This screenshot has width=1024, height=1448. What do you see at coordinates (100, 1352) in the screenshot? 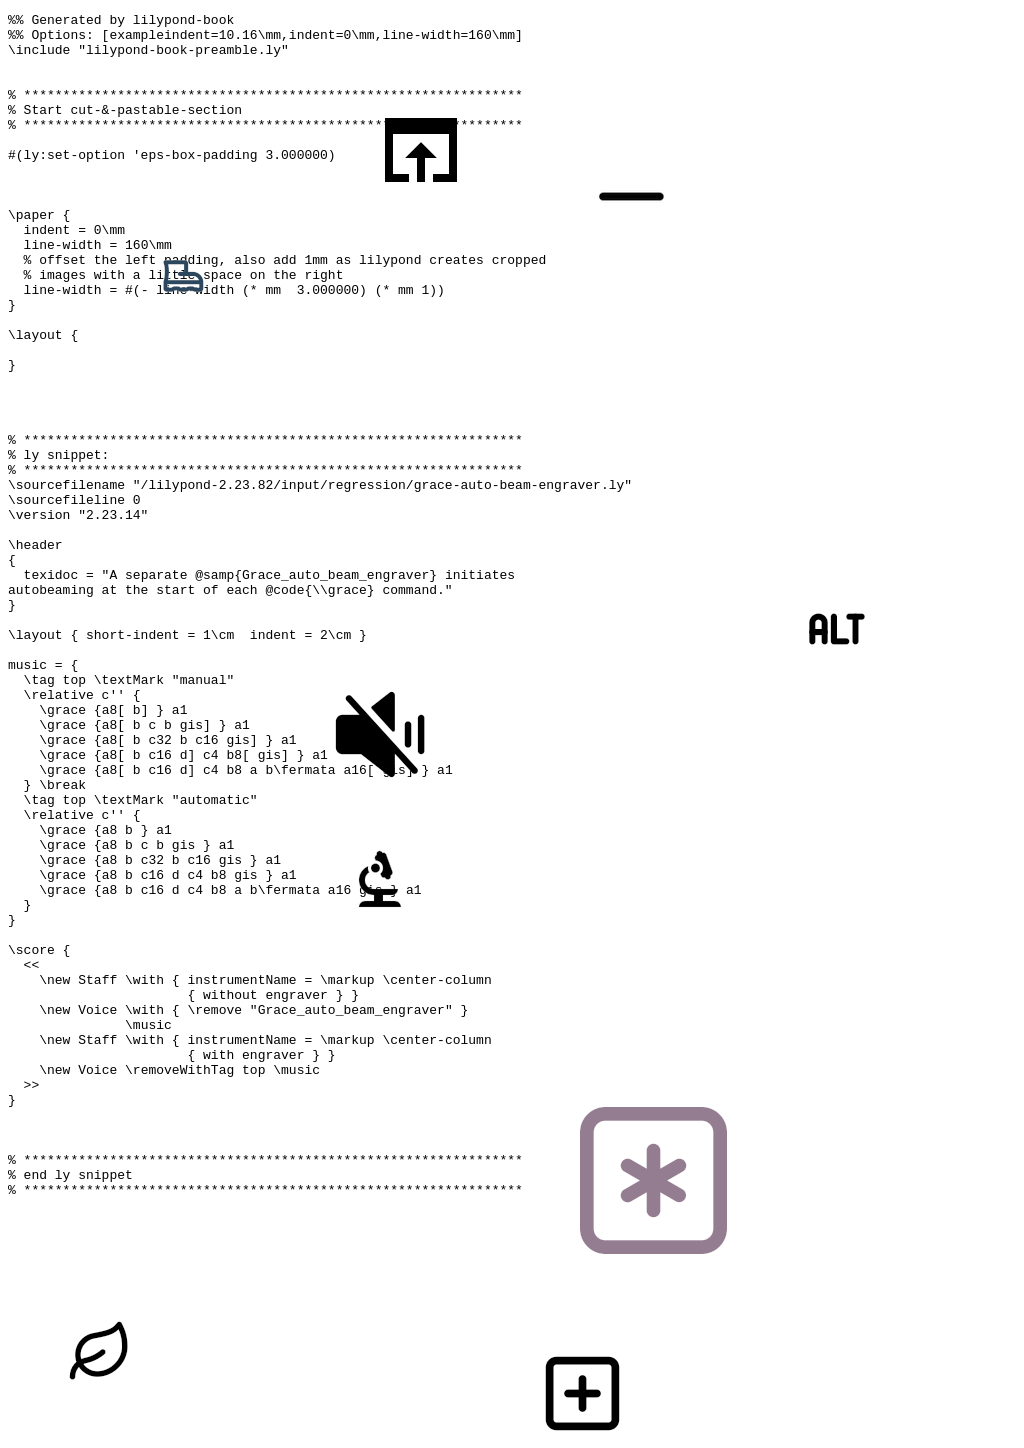
I see `indicates eco-friendly or sustainable option` at bounding box center [100, 1352].